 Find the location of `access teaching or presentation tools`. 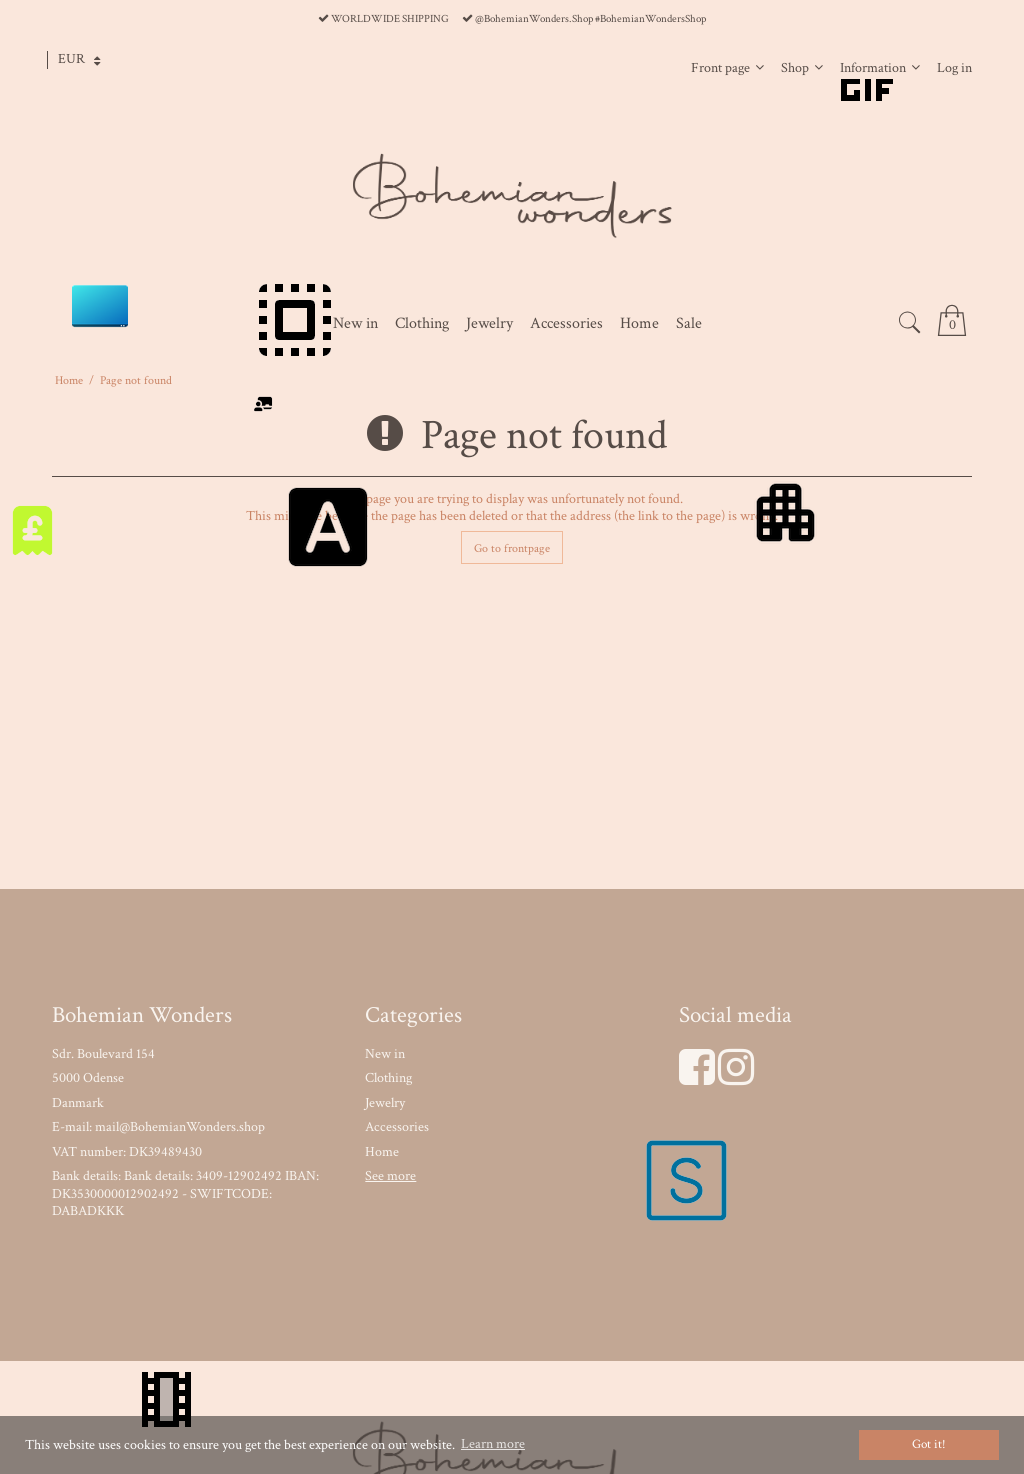

access teaching or presentation tools is located at coordinates (263, 403).